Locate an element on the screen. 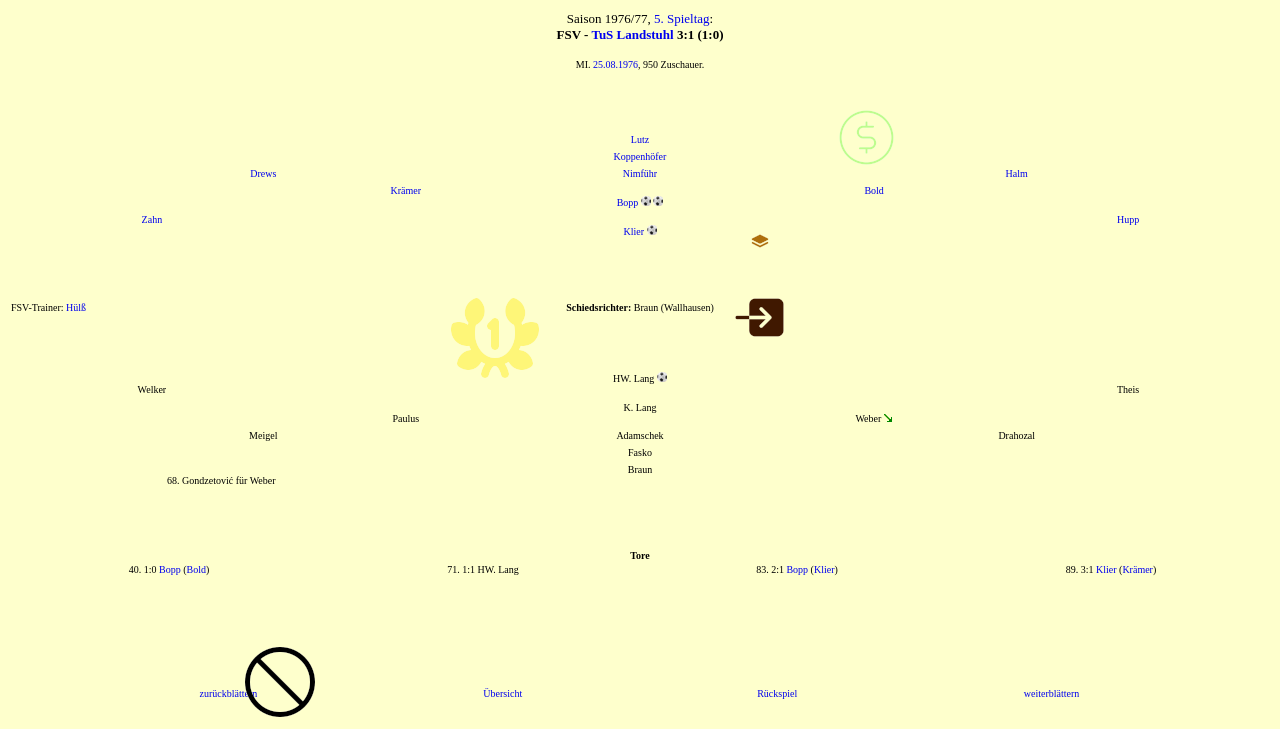 This screenshot has height=729, width=1280. view account balance or financial summary is located at coordinates (866, 137).